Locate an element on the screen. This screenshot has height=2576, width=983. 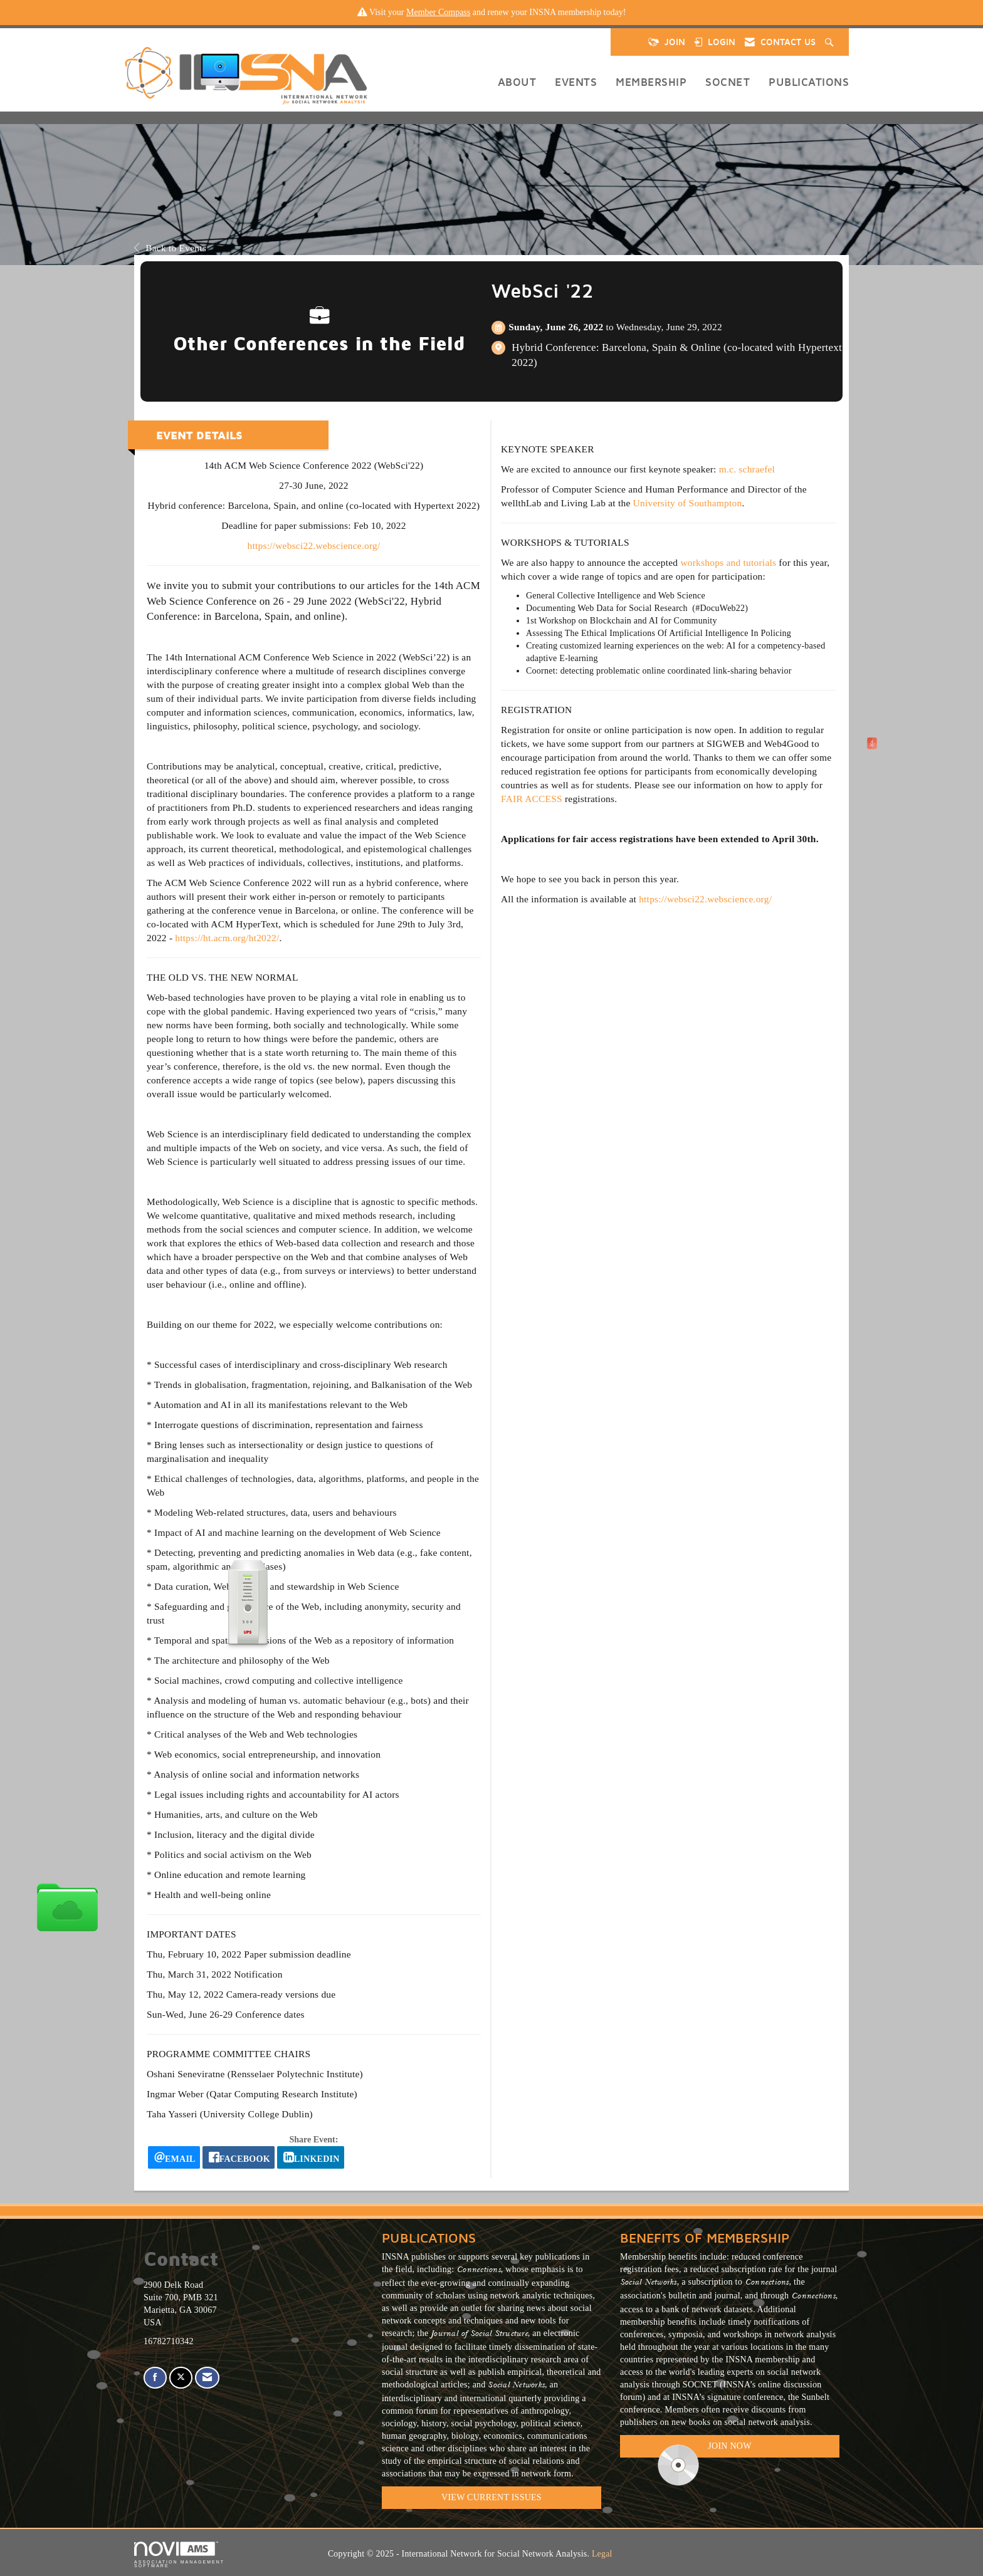
access CD/DVD drive contents is located at coordinates (678, 2465).